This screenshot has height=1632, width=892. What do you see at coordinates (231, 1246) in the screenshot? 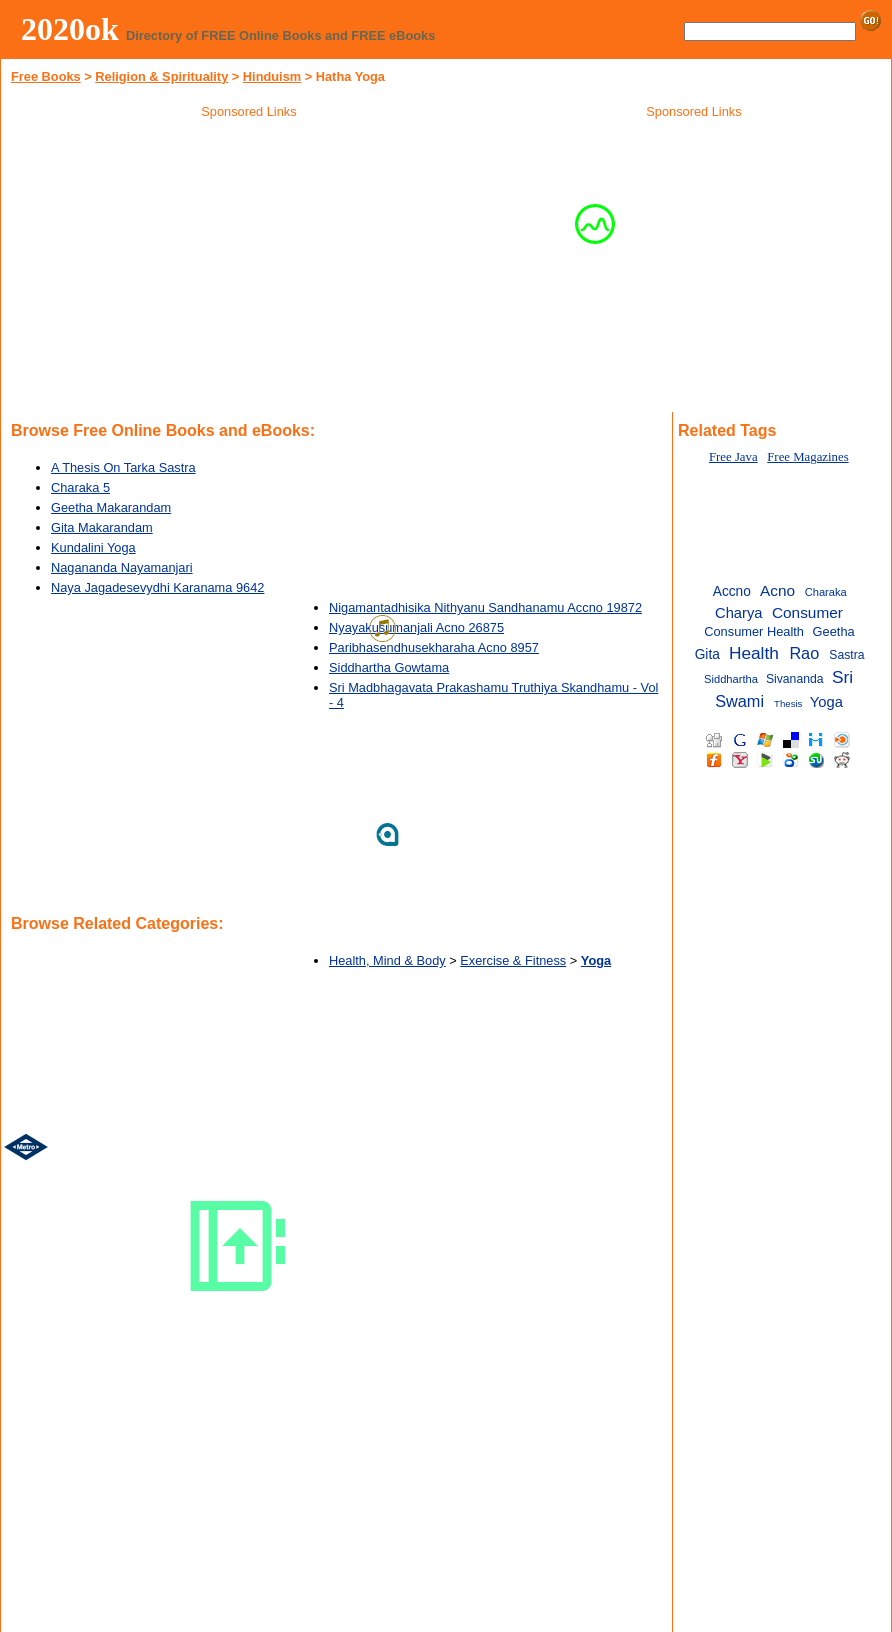
I see `upload contacts from address book` at bounding box center [231, 1246].